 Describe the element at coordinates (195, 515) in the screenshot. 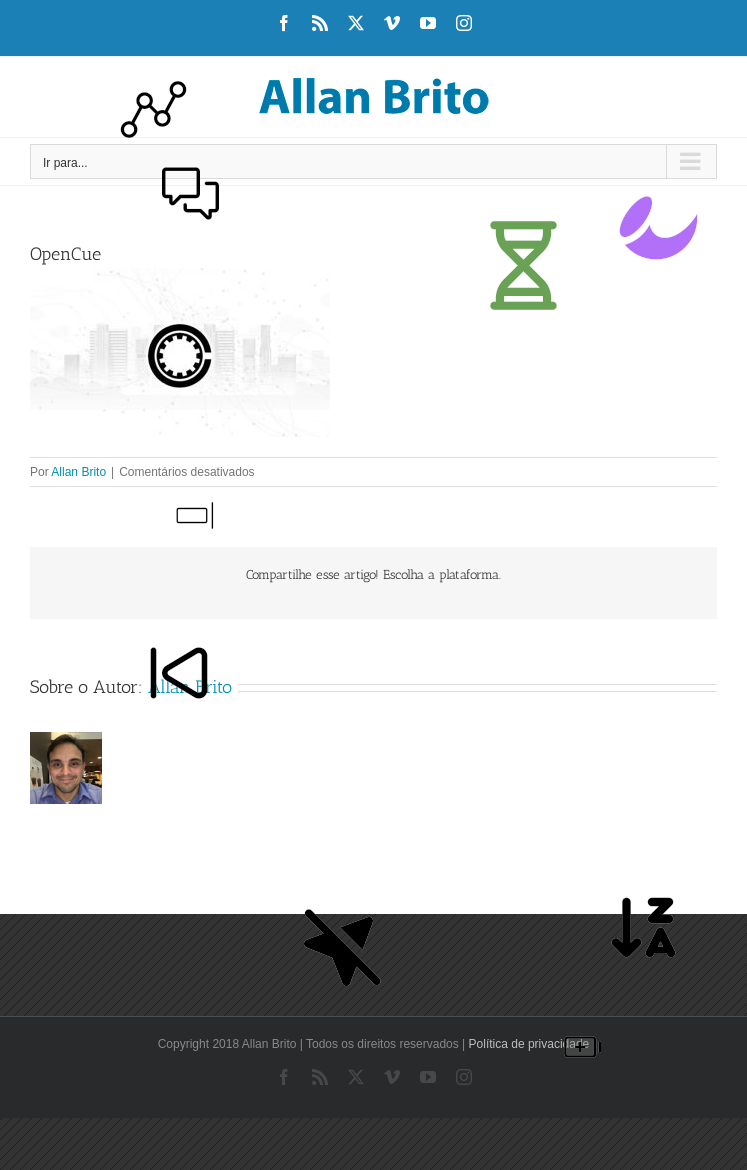

I see `align content to the right` at that location.